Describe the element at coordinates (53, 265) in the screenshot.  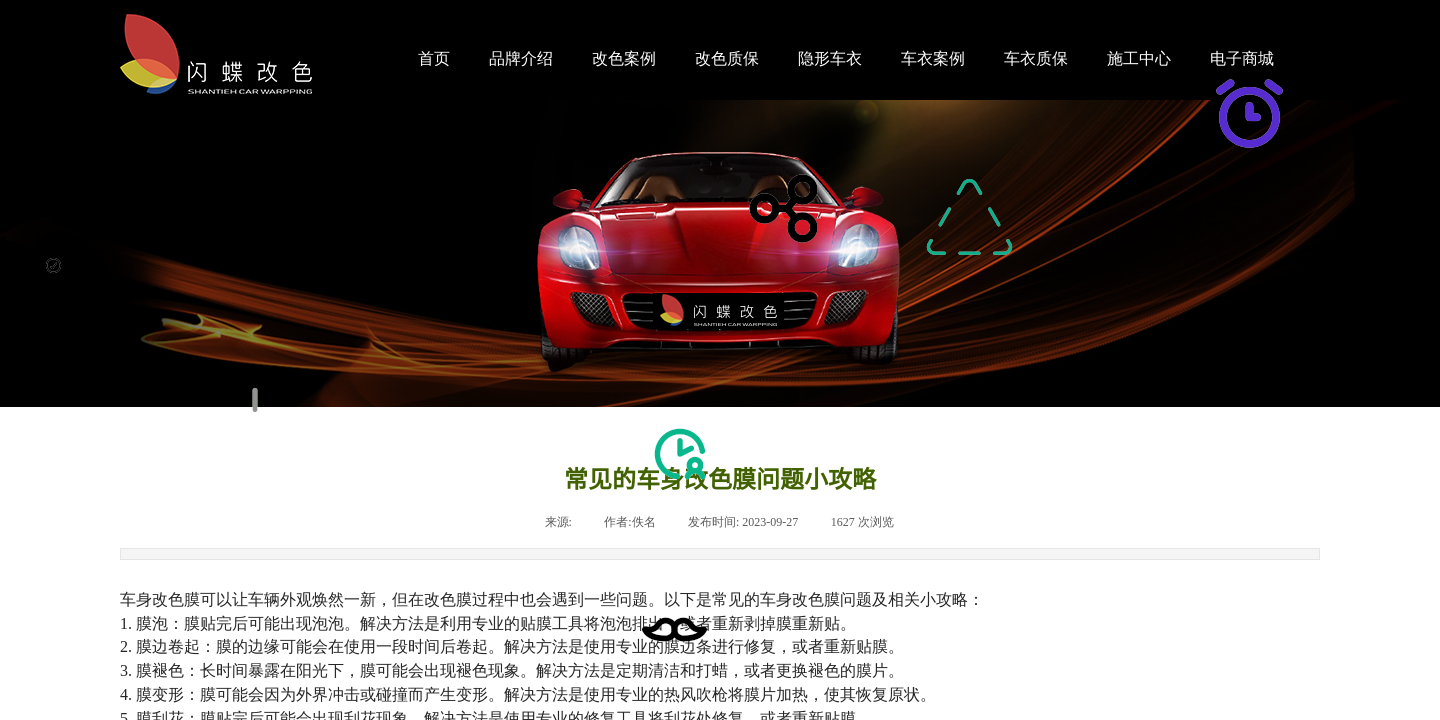
I see `indicates task or action completed successfully` at that location.